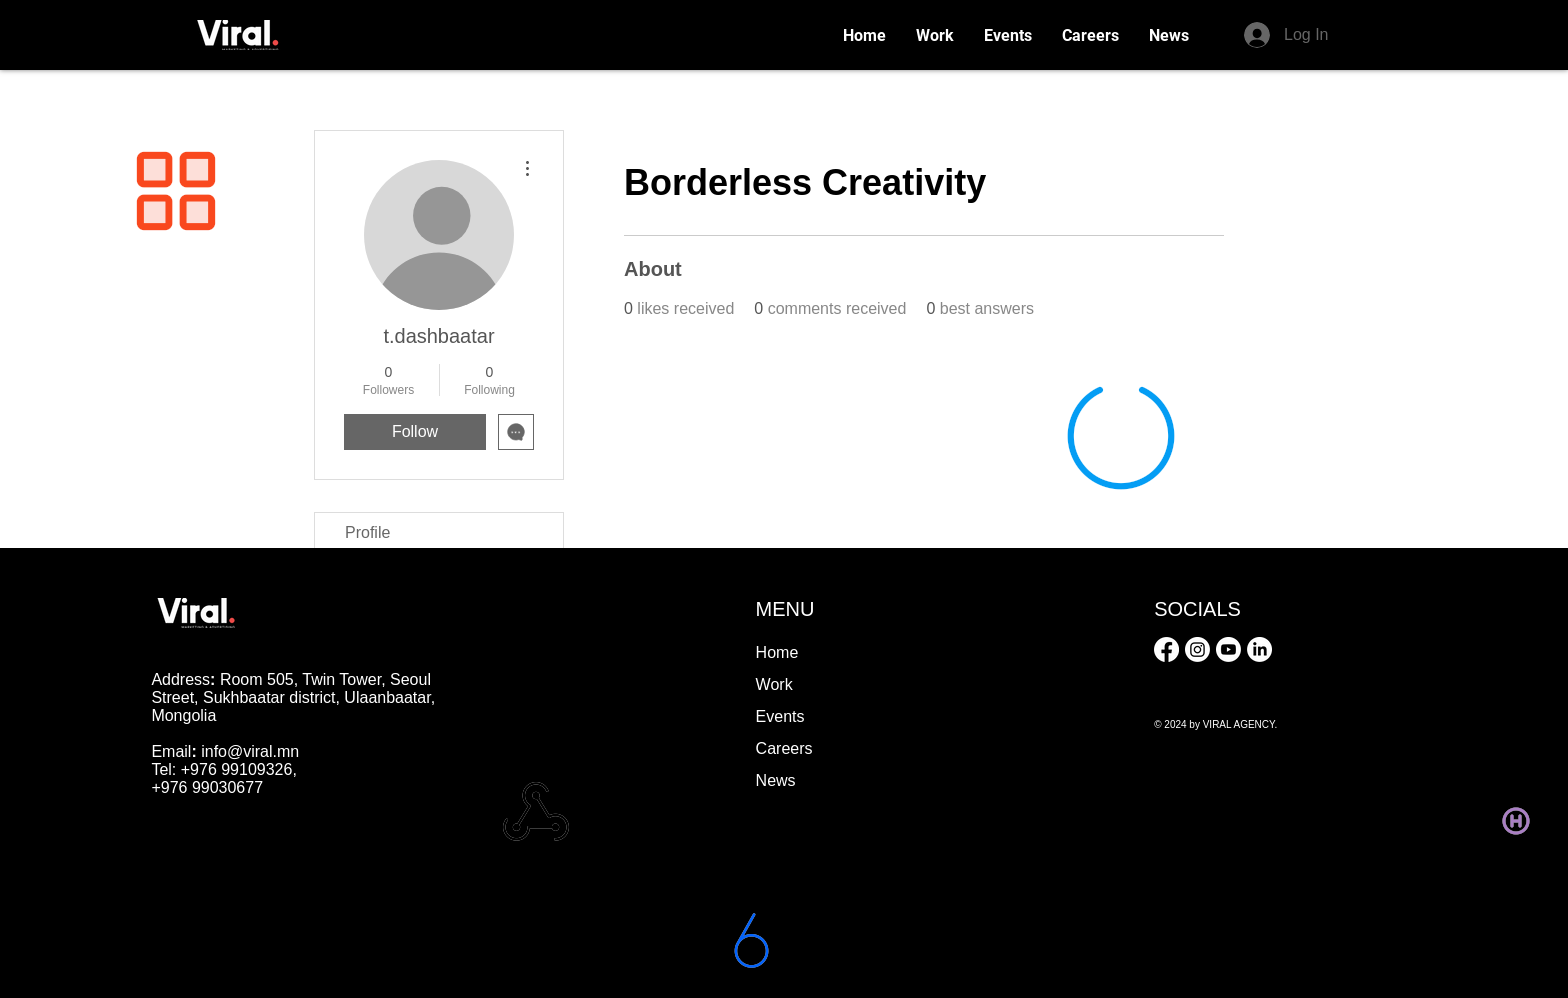 The height and width of the screenshot is (998, 1568). What do you see at coordinates (1516, 821) in the screenshot?
I see `navigate to section H or category H` at bounding box center [1516, 821].